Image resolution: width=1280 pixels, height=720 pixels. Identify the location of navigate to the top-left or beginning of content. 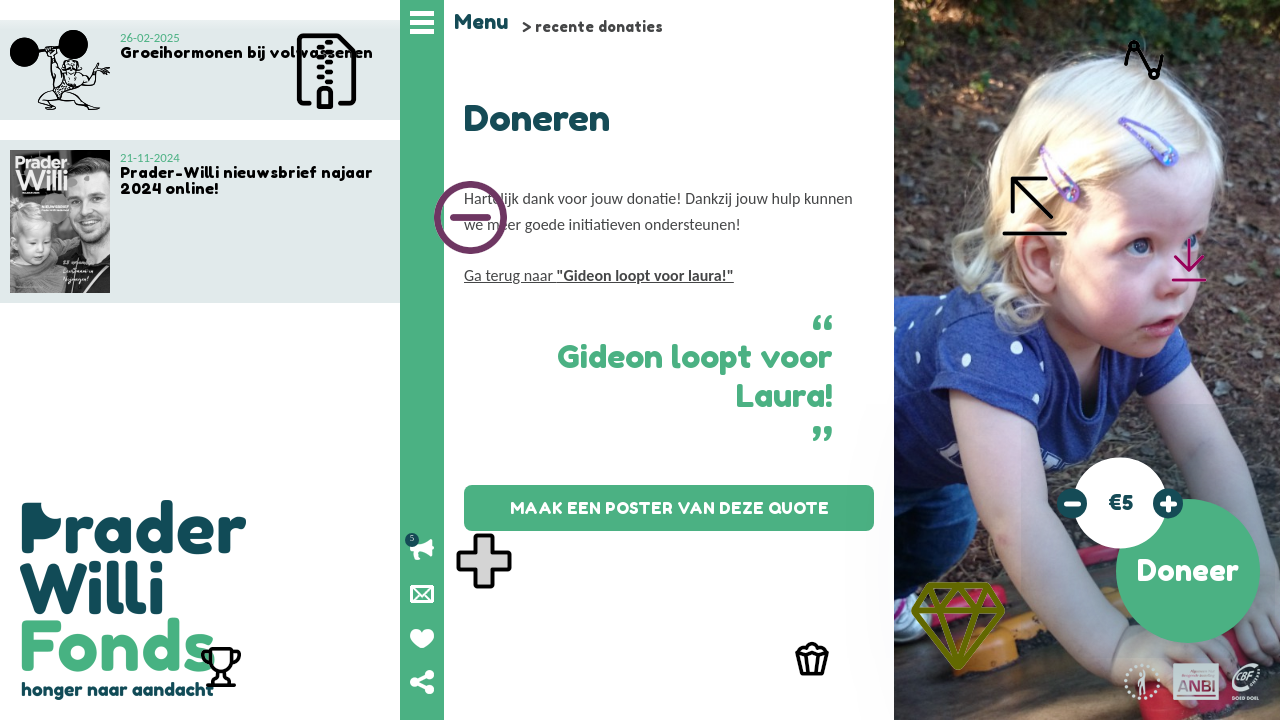
(1032, 206).